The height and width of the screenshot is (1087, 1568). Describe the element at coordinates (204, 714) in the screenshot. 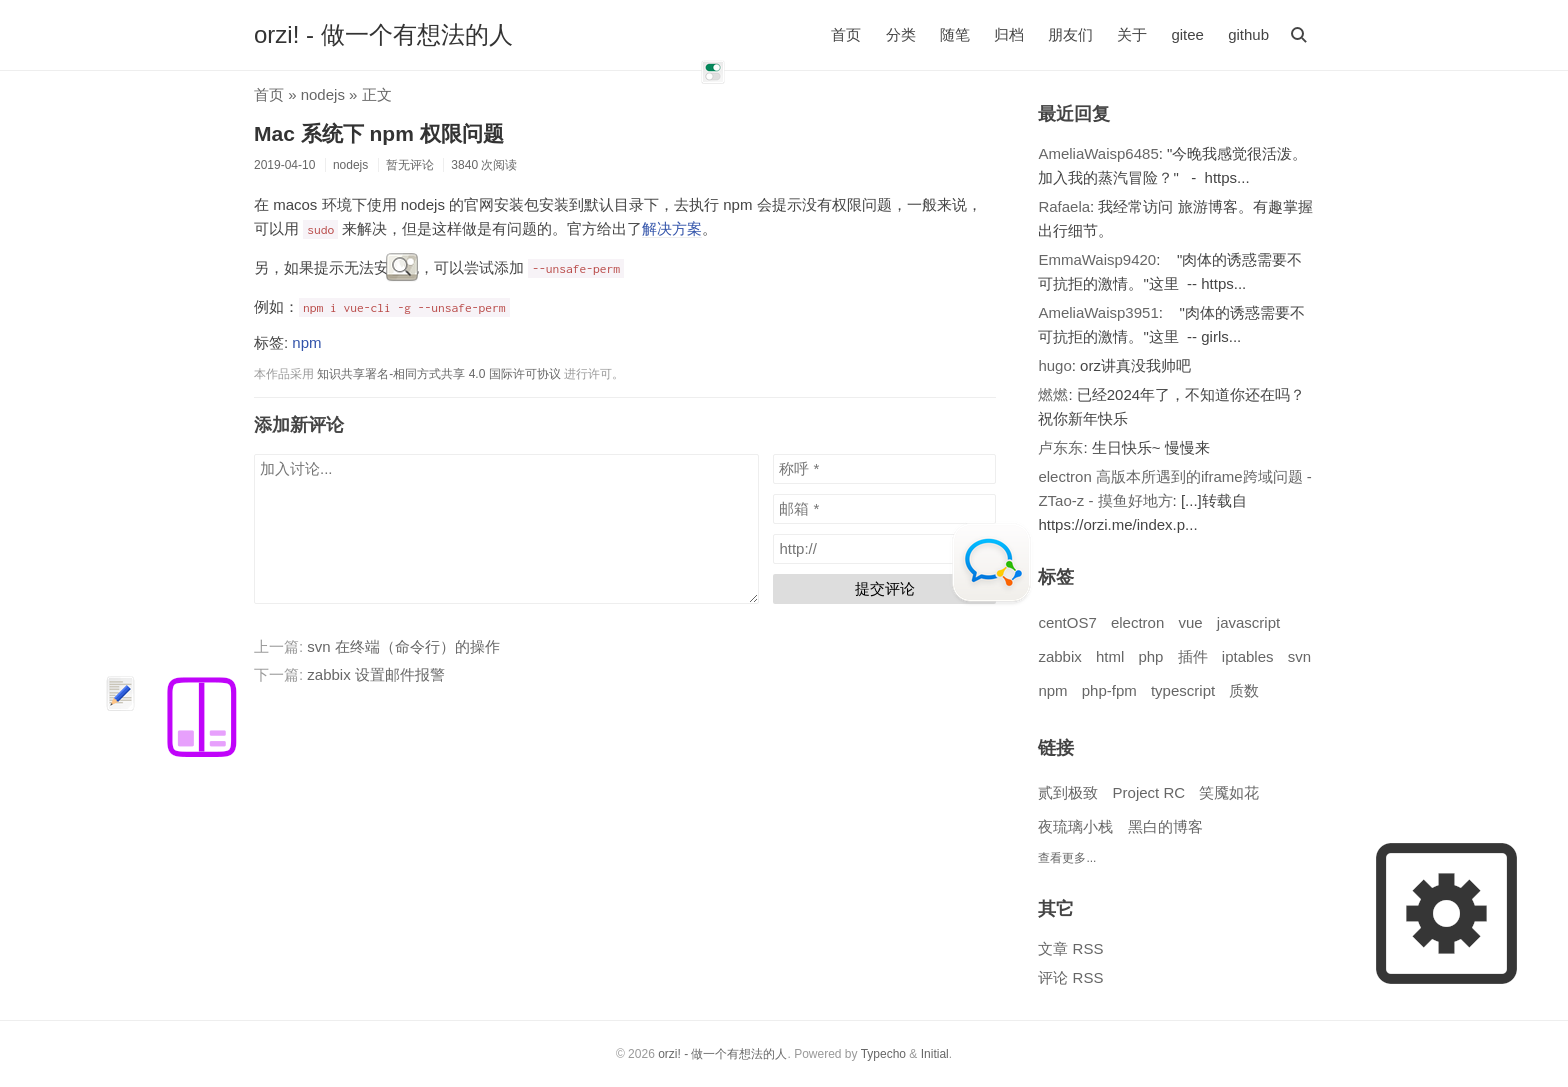

I see `open the packages app` at that location.